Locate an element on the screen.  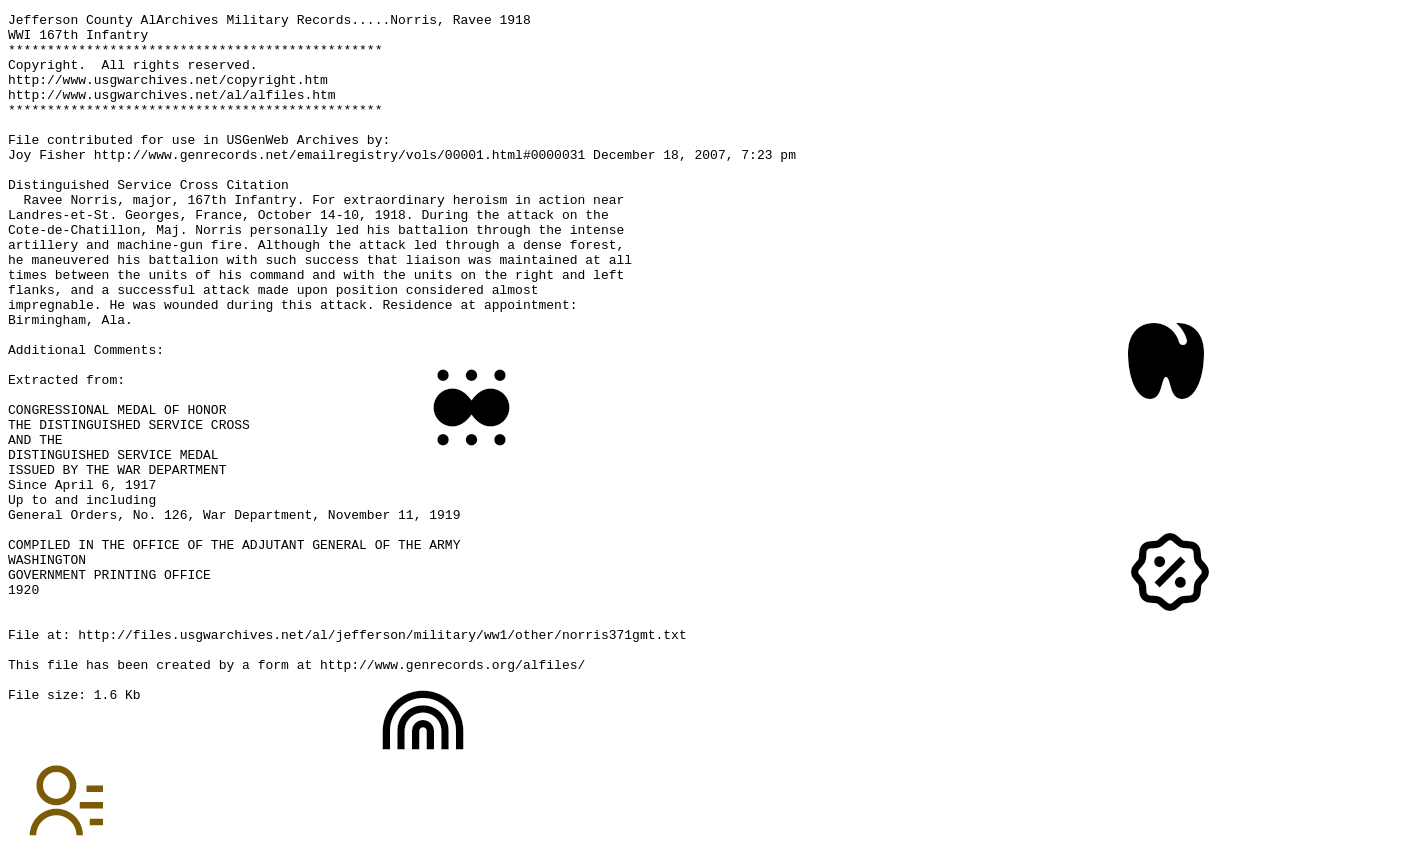
access your contacts list is located at coordinates (63, 802).